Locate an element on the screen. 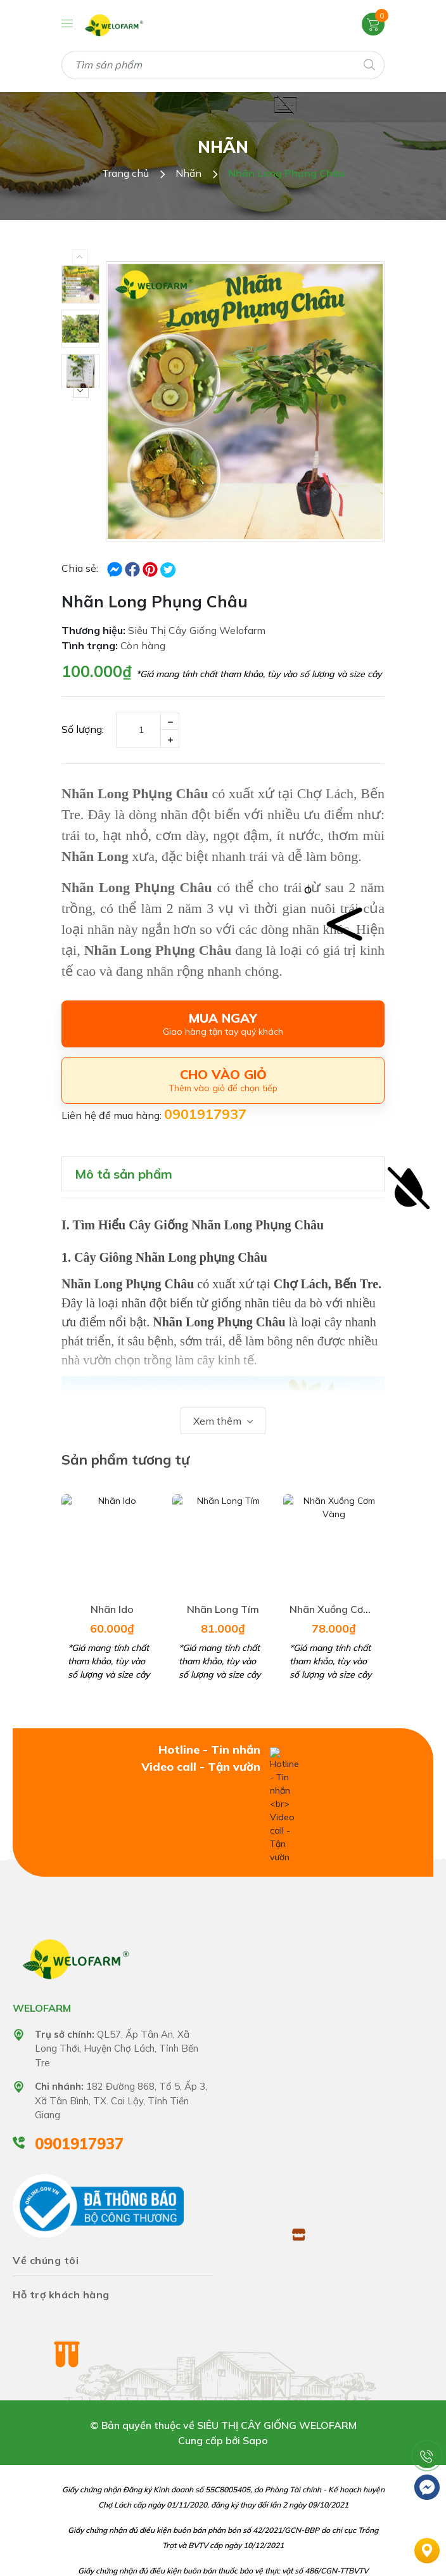 The height and width of the screenshot is (2576, 446). view lab results or test samples is located at coordinates (67, 2354).